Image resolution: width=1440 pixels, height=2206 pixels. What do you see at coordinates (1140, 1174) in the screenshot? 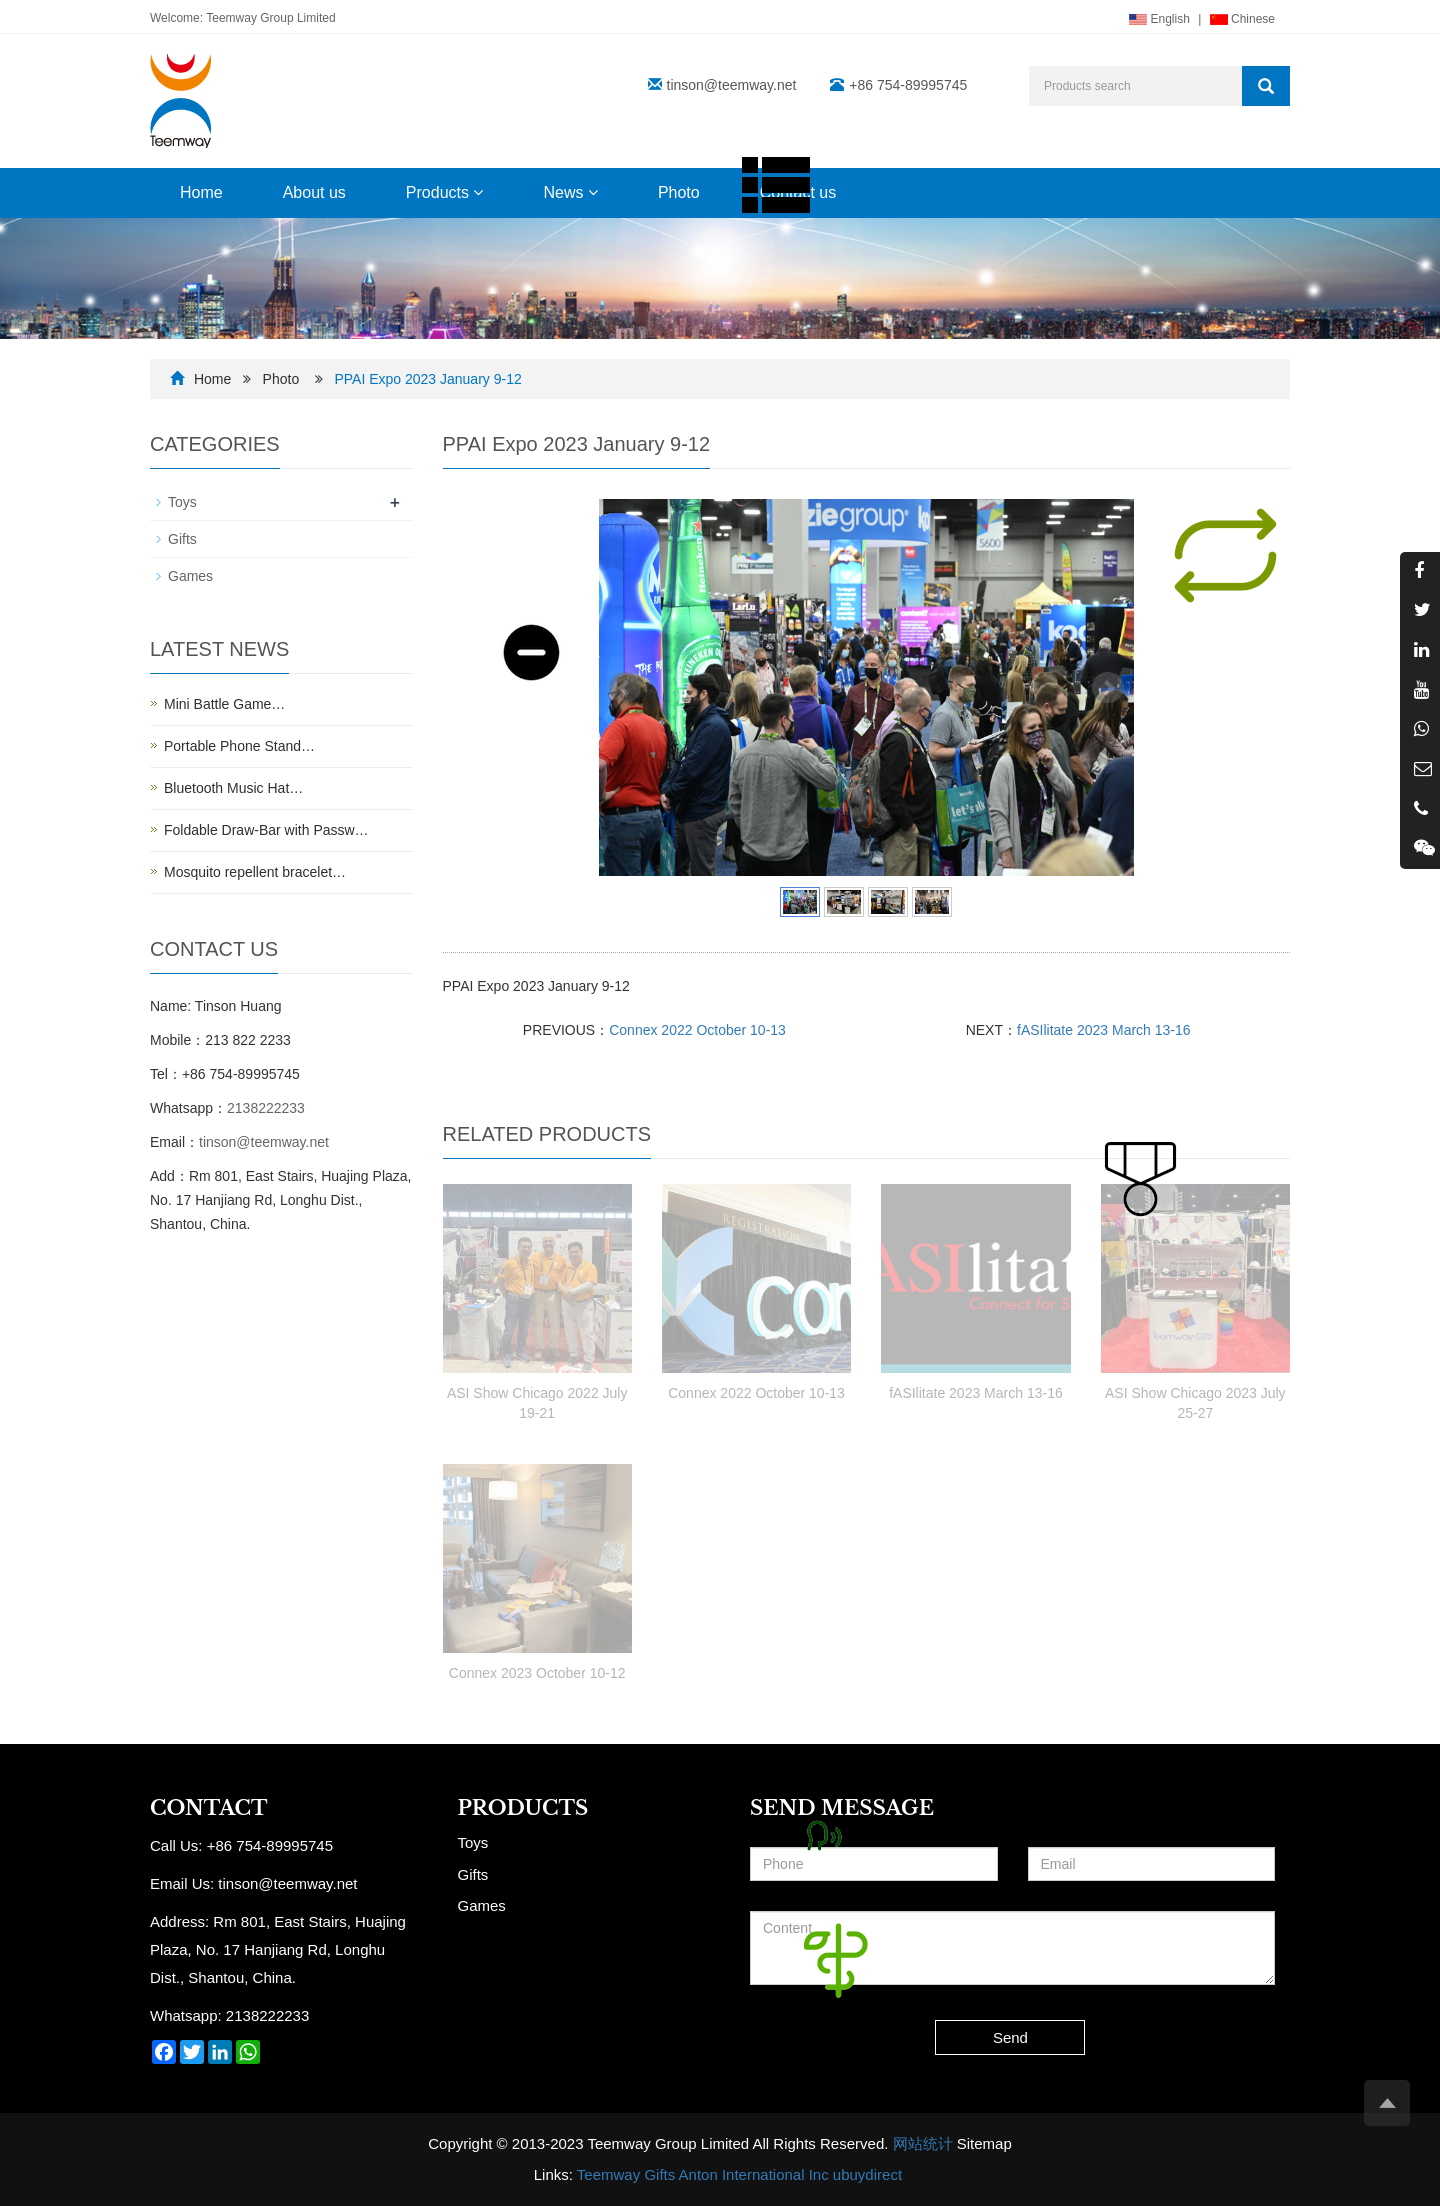
I see `view achievements or awards` at bounding box center [1140, 1174].